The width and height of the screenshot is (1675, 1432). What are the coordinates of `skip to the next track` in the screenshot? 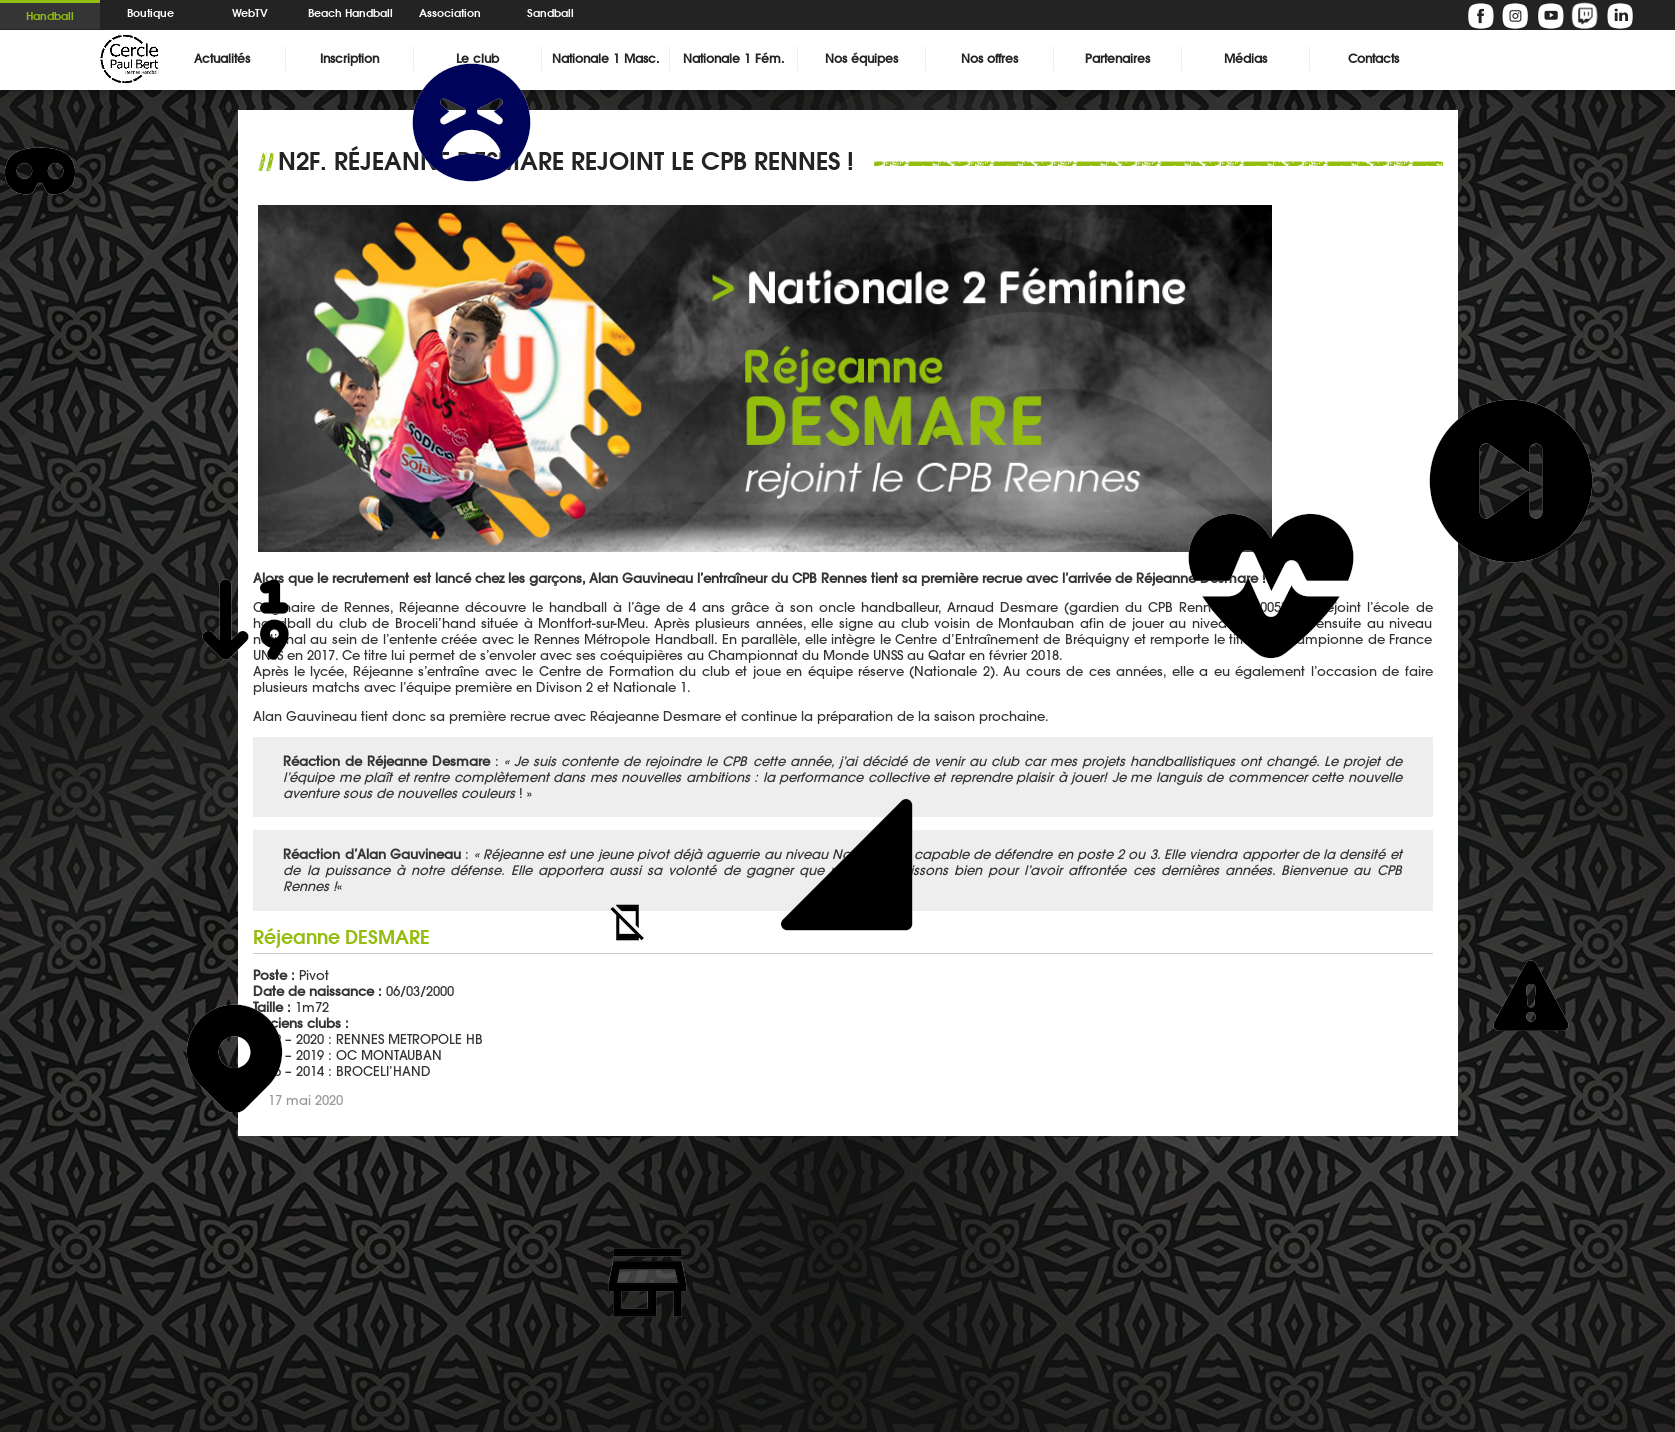 It's located at (1511, 481).